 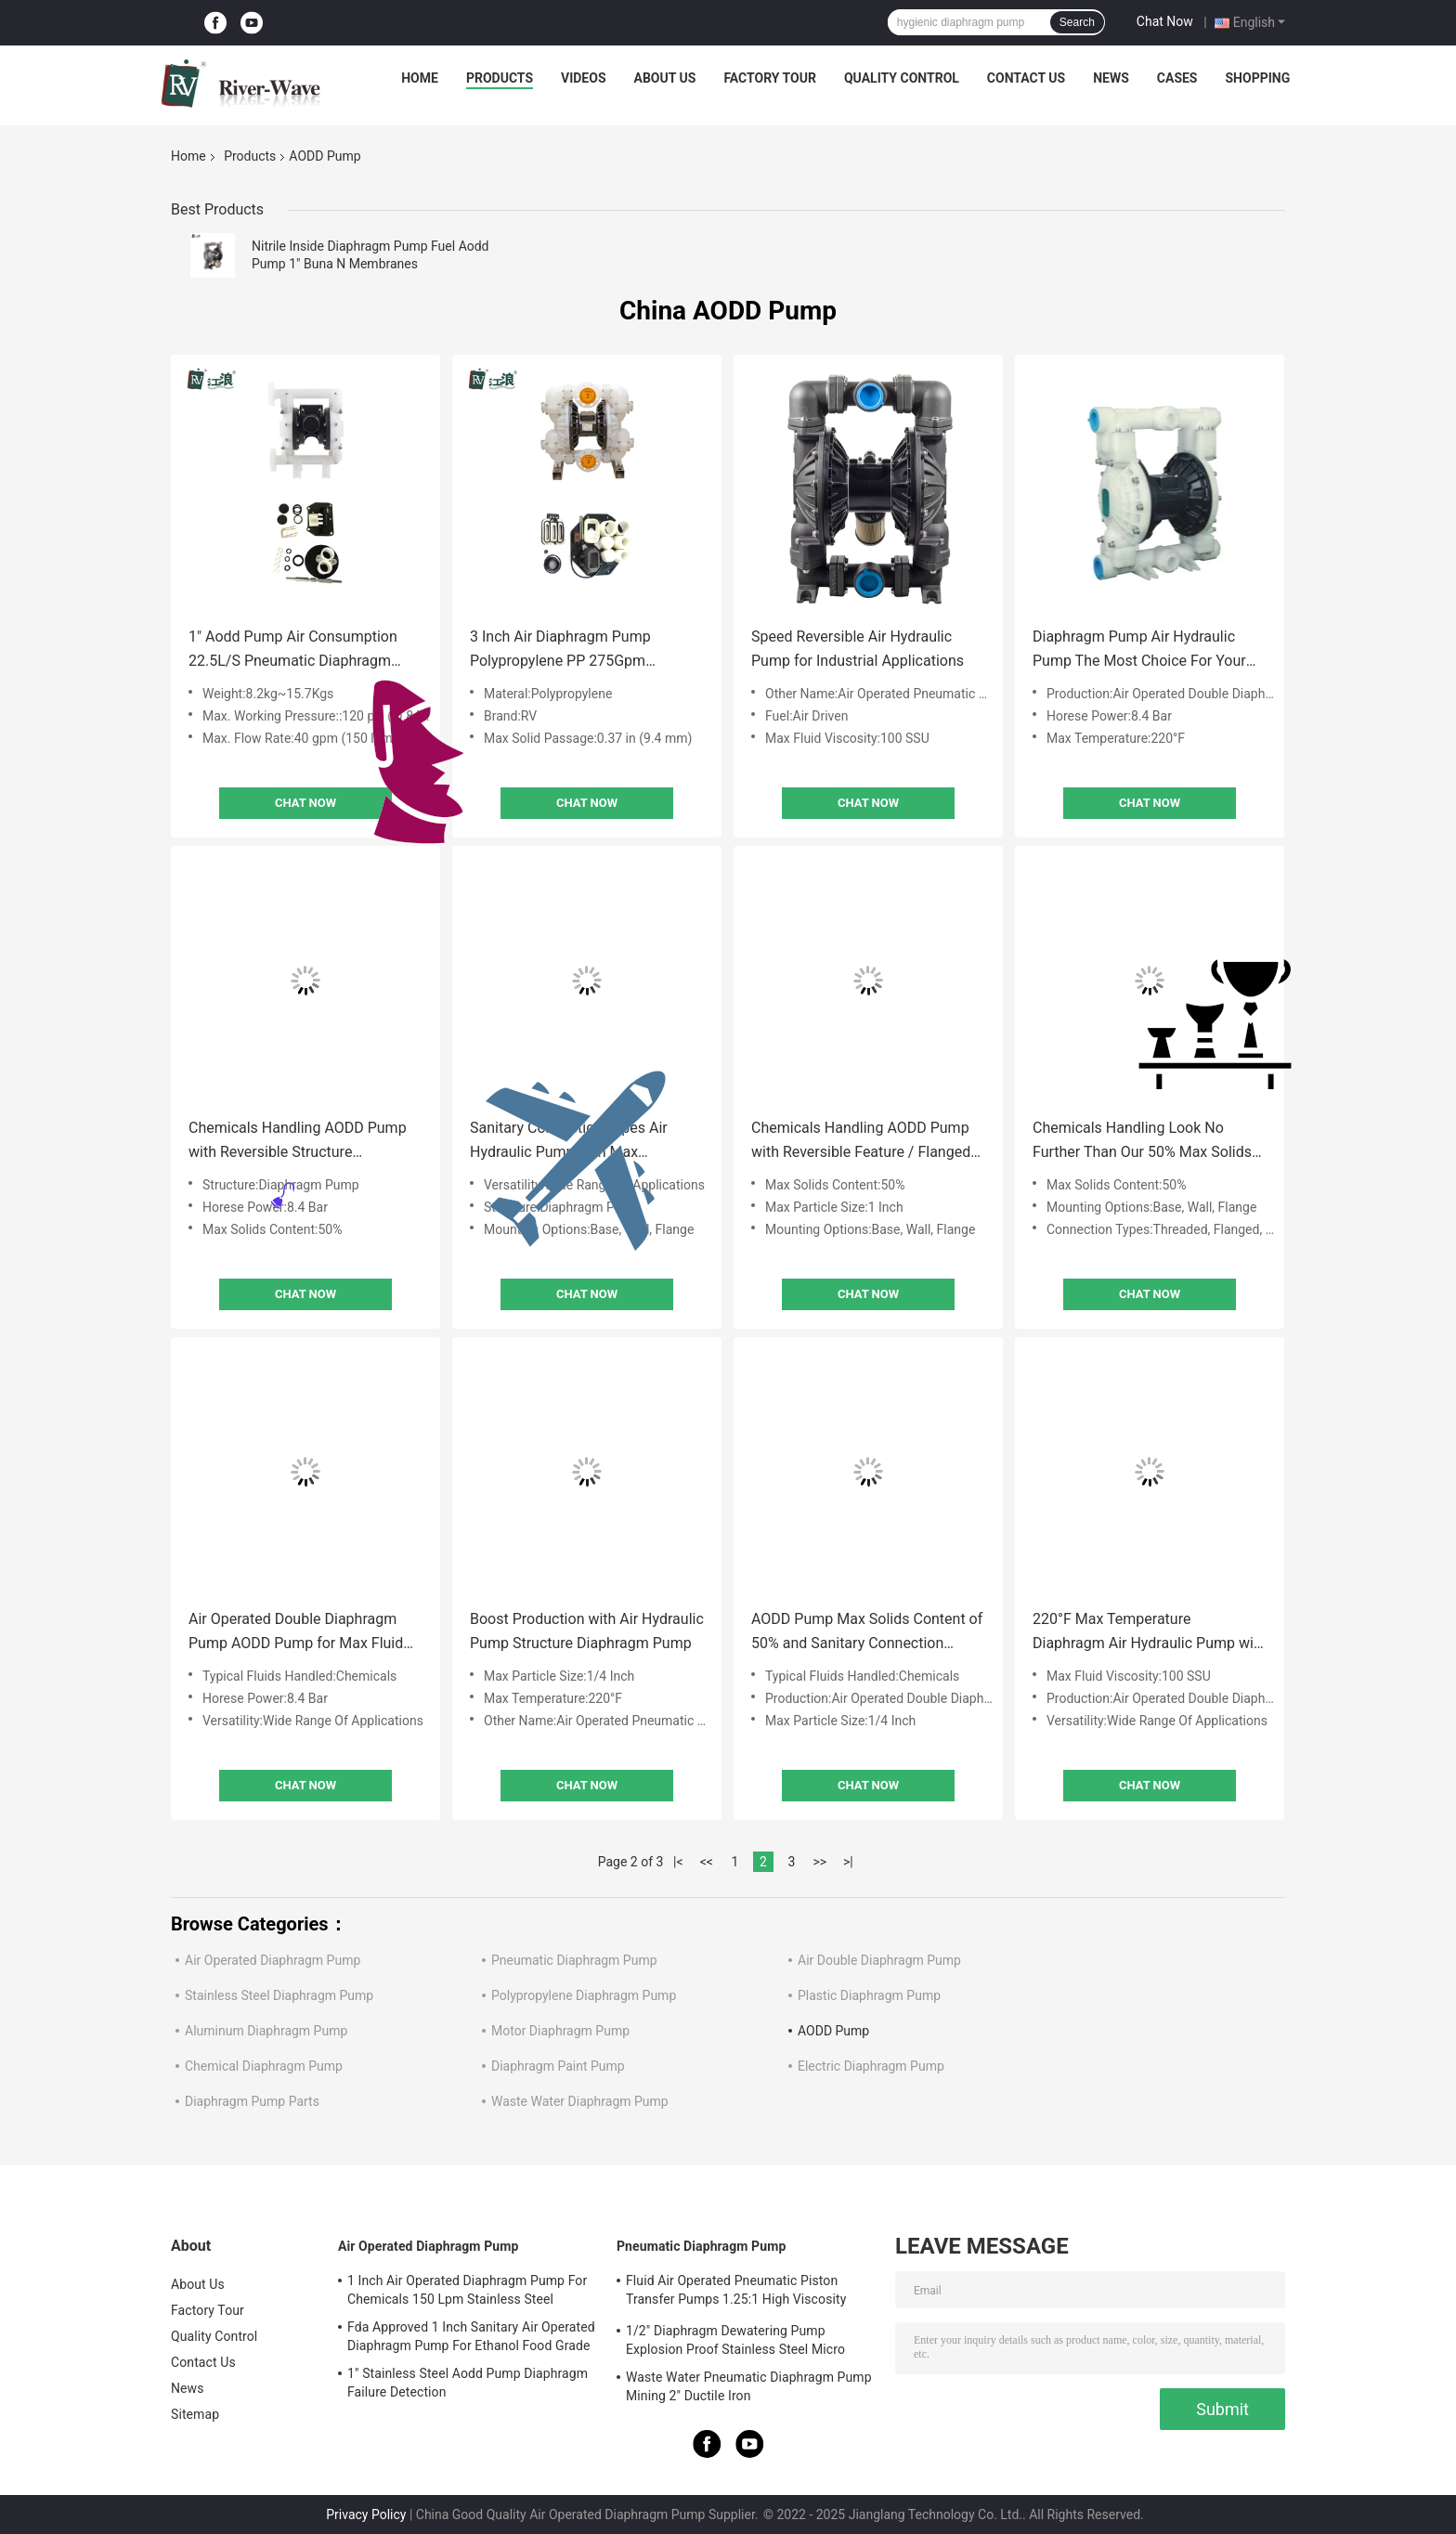 I want to click on access flight booking or travel options, so click(x=573, y=1163).